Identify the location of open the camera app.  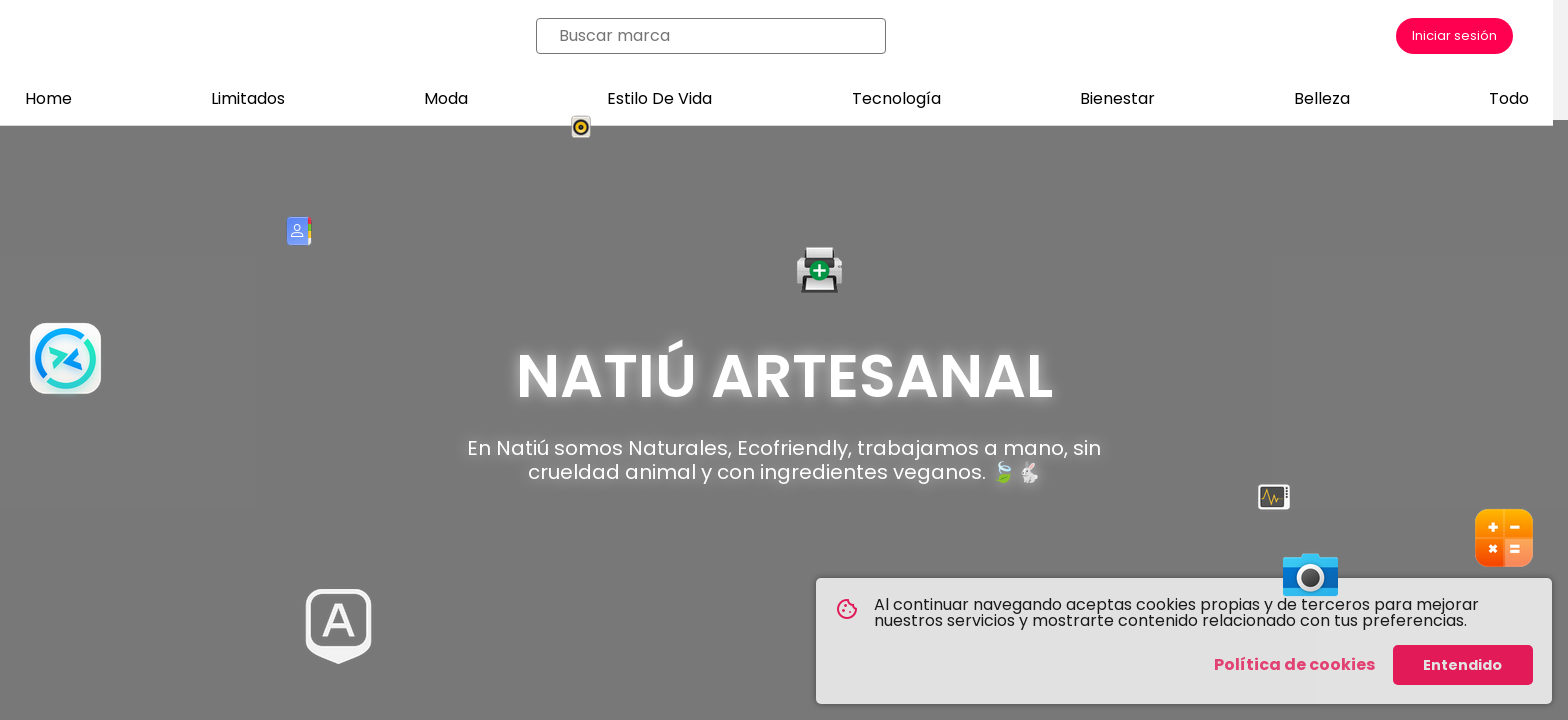
(1310, 575).